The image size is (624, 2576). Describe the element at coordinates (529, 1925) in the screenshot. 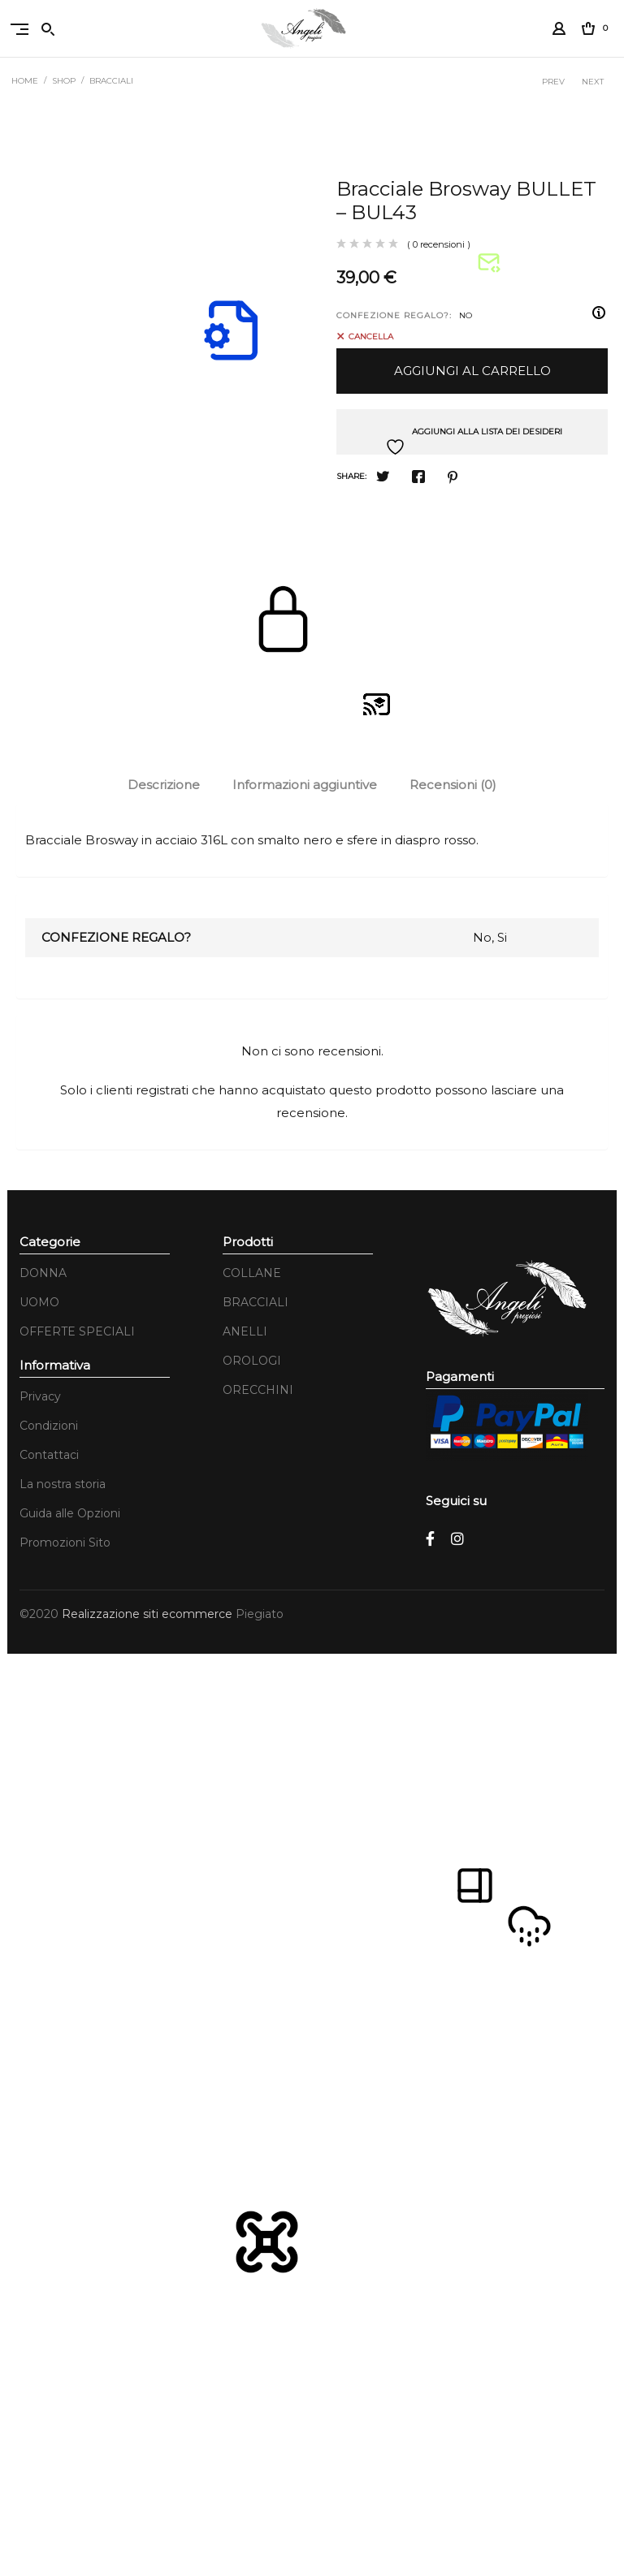

I see `indicates light rain or drizzle conditions` at that location.